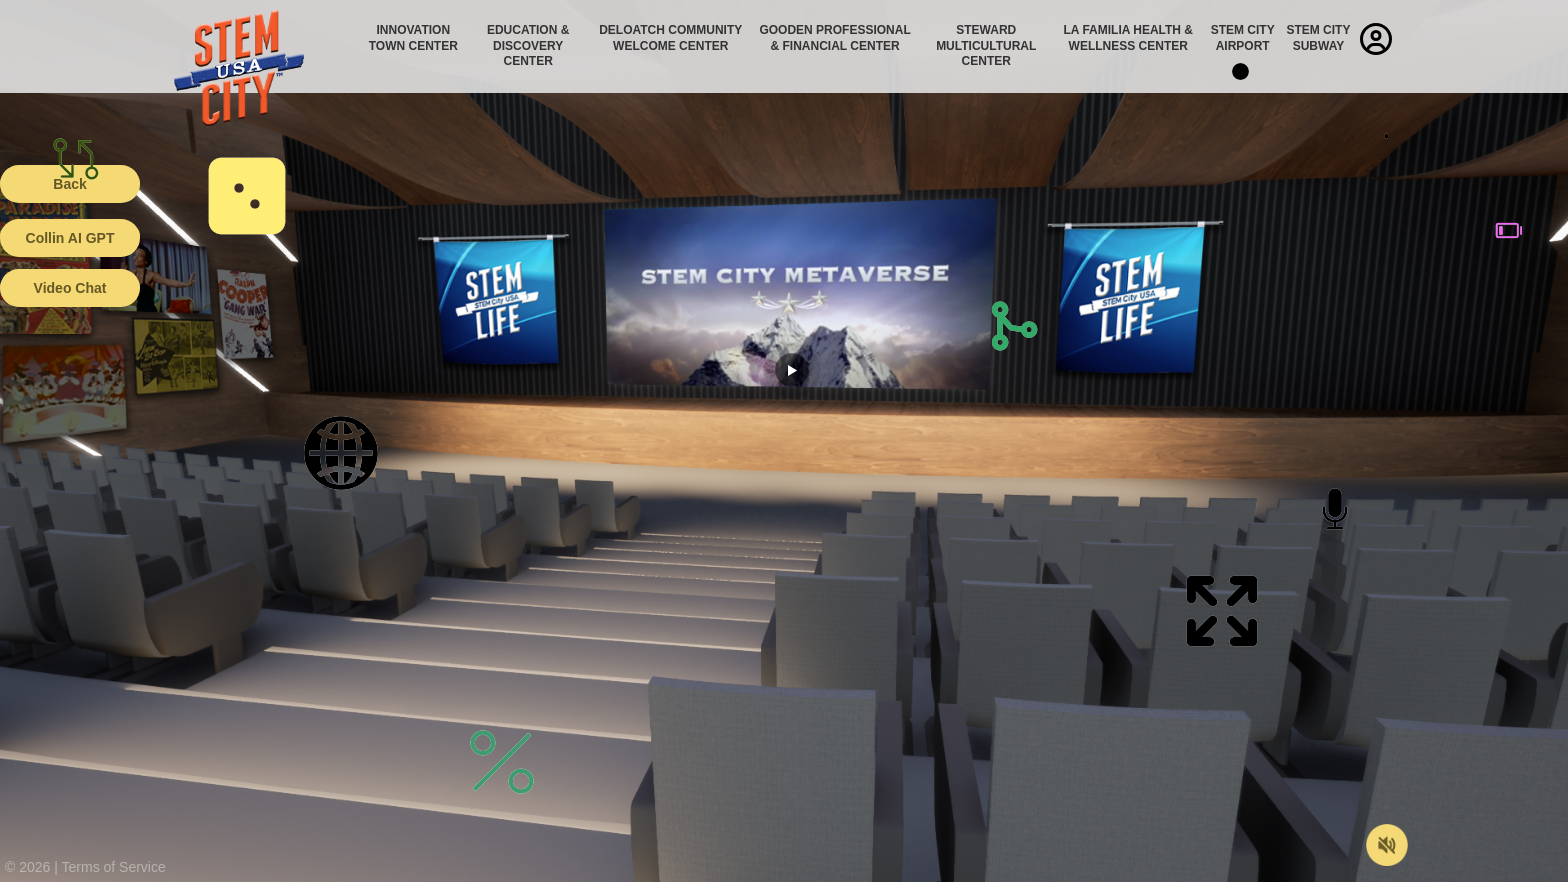 The height and width of the screenshot is (882, 1568). I want to click on roll dice or randomize selection, so click(247, 196).